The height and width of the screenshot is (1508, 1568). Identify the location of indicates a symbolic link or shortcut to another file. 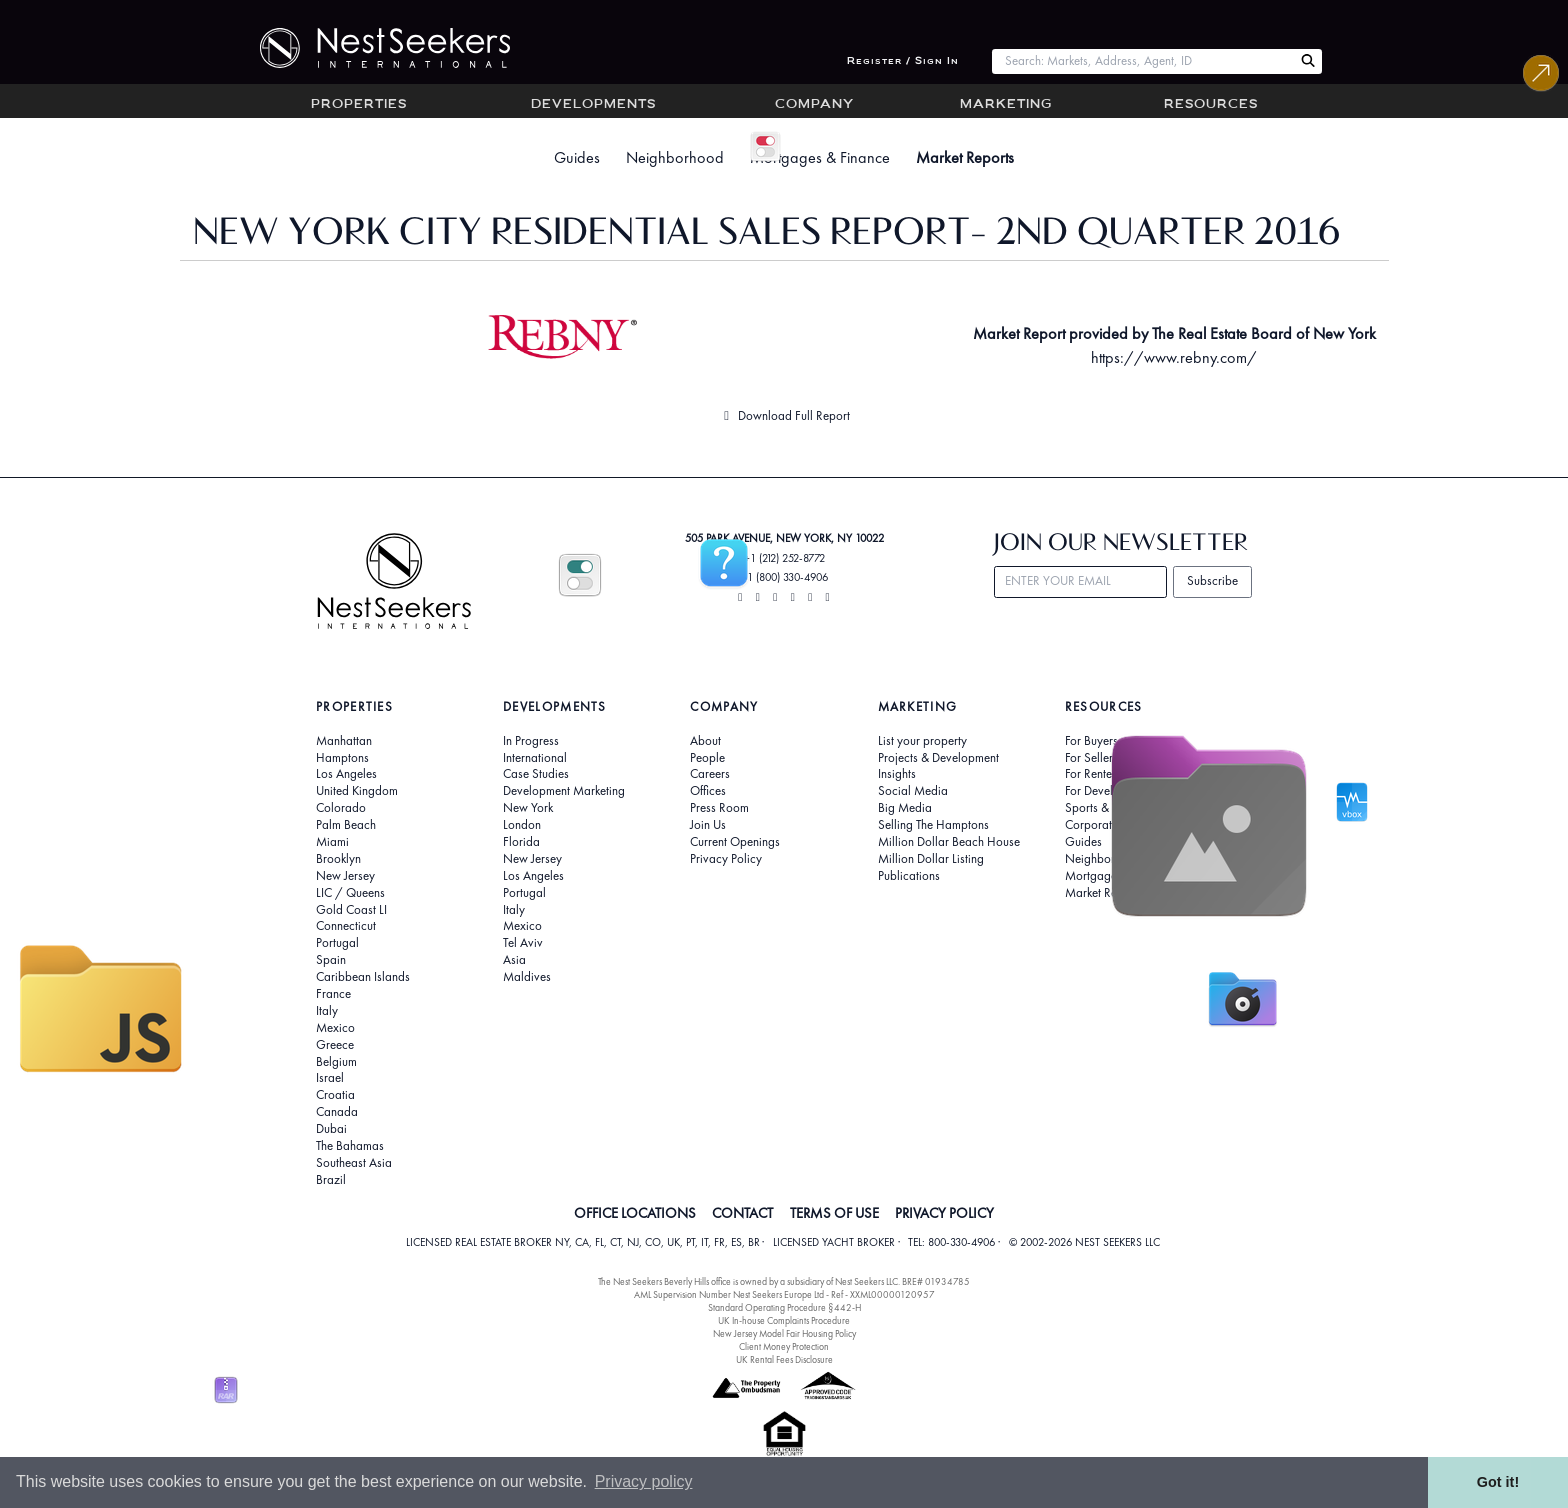
(1541, 73).